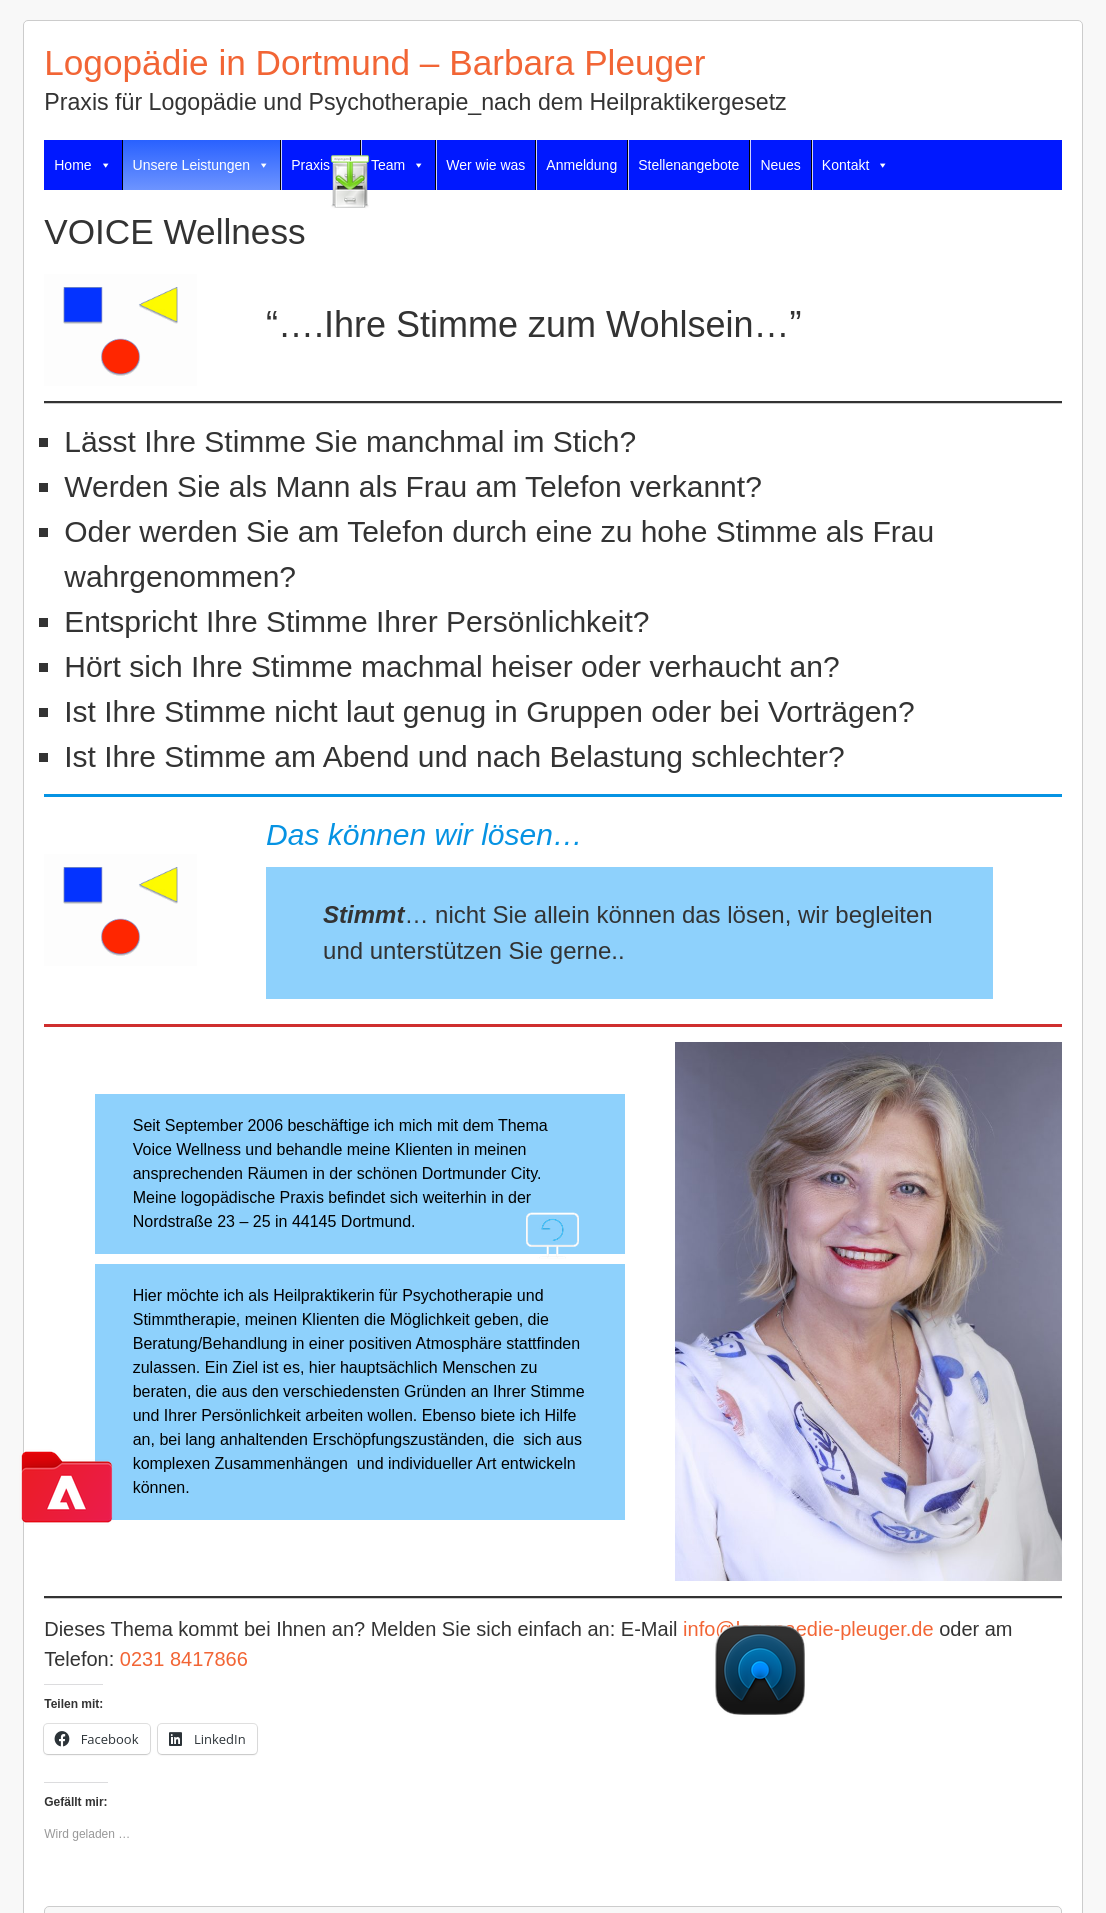 The image size is (1106, 1913). Describe the element at coordinates (760, 1670) in the screenshot. I see `open airdrop to share files wirelessly` at that location.